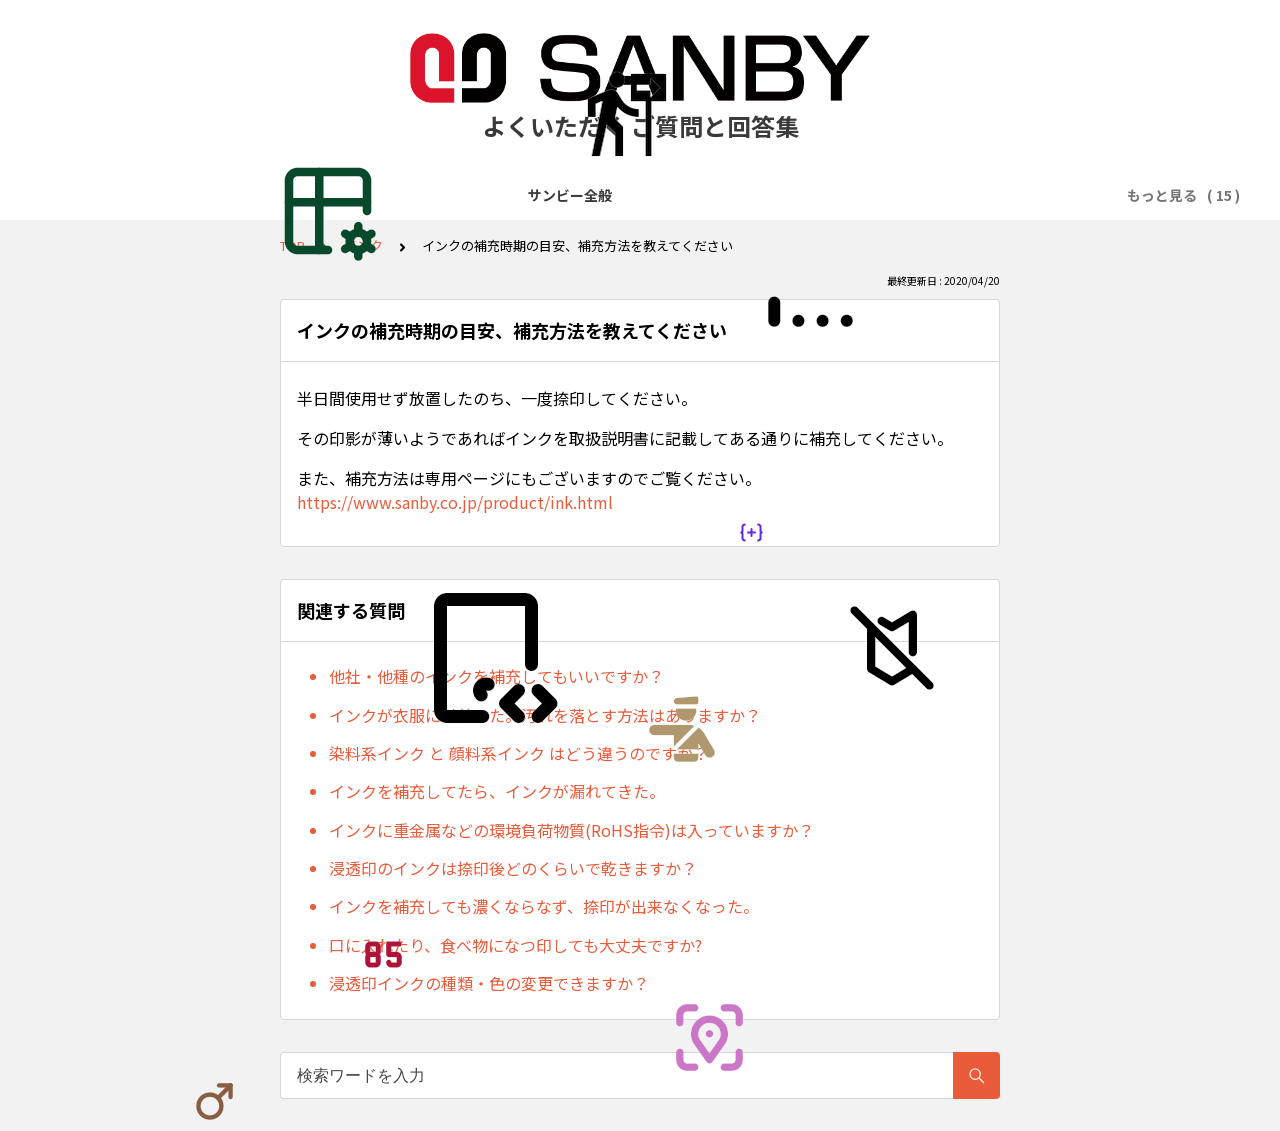  Describe the element at coordinates (709, 1037) in the screenshot. I see `activate live view mode for real-time location tracking` at that location.